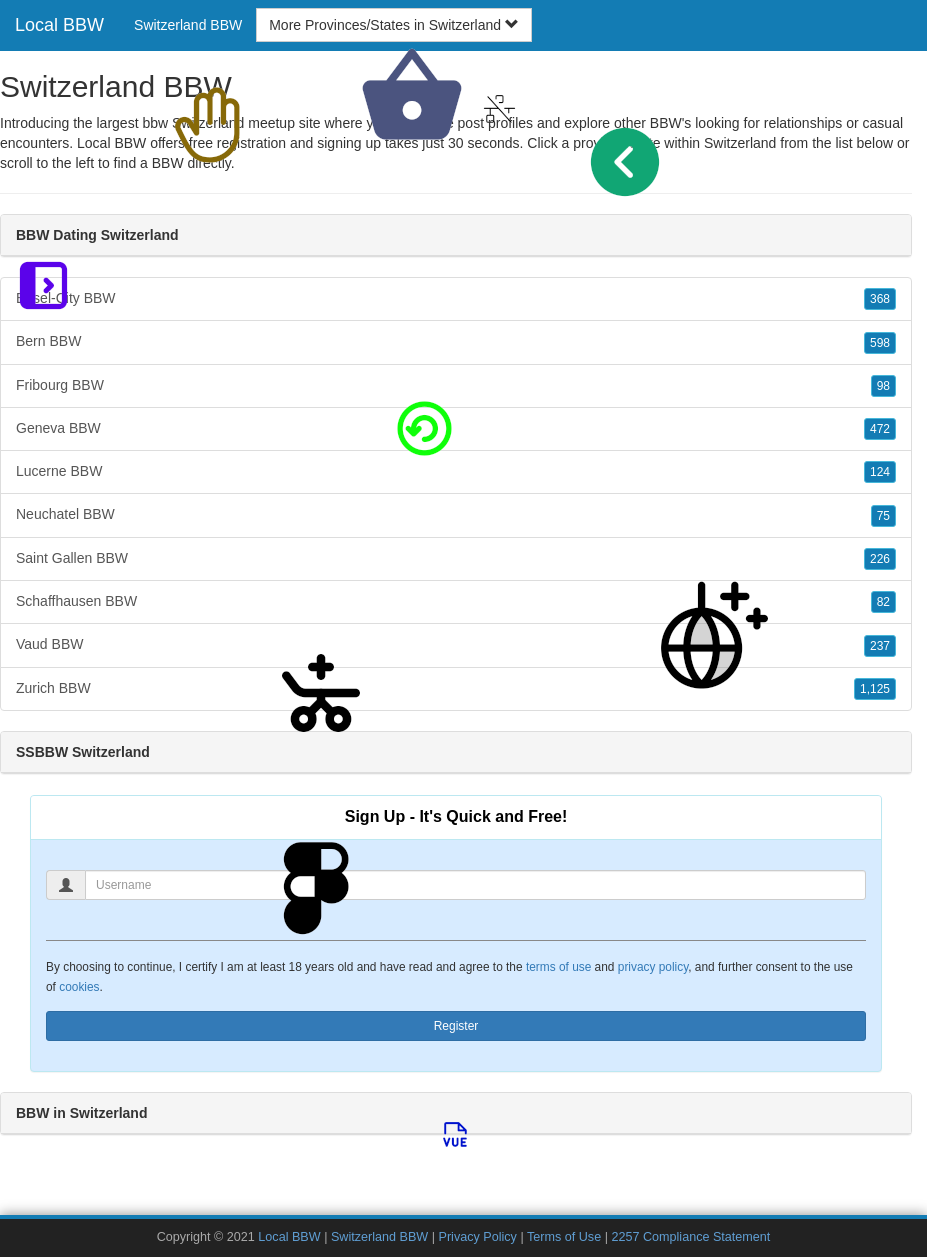 This screenshot has width=927, height=1257. Describe the element at coordinates (625, 162) in the screenshot. I see `go back to the previous screen` at that location.